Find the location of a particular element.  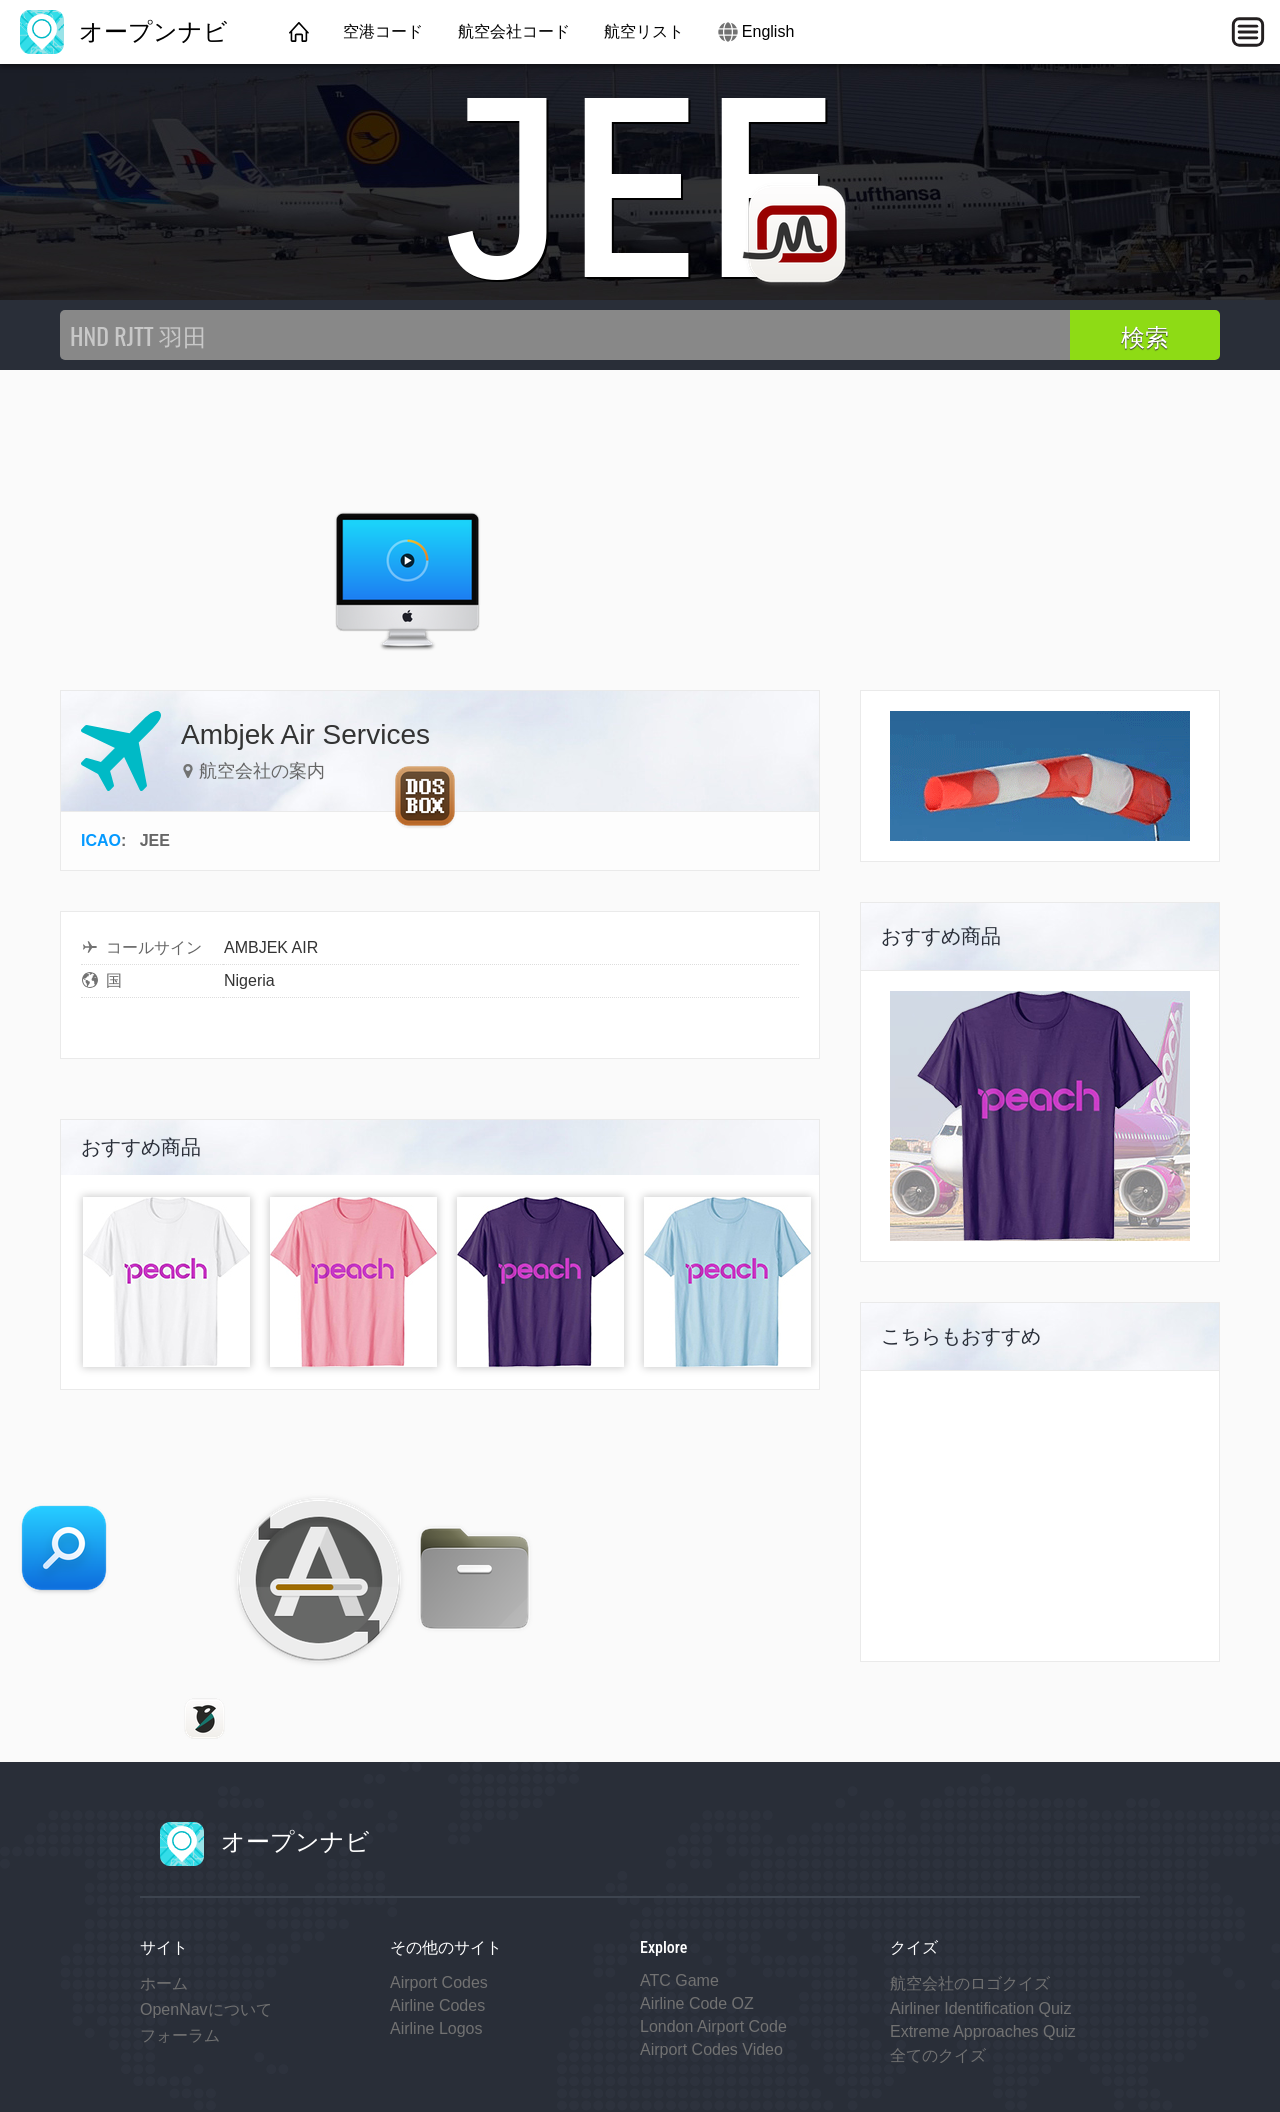

check for and install system software updates is located at coordinates (319, 1580).